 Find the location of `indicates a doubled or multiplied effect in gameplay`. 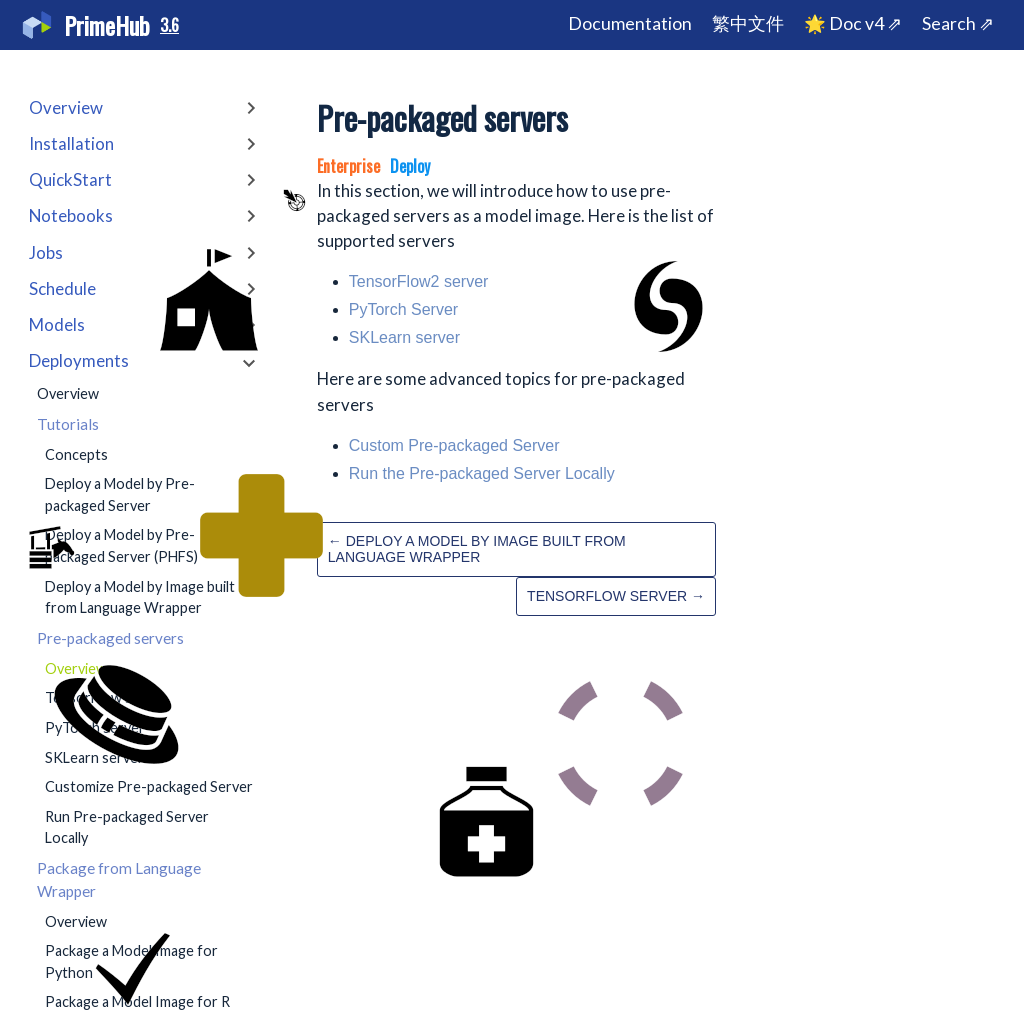

indicates a doubled or multiplied effect in gameplay is located at coordinates (668, 306).